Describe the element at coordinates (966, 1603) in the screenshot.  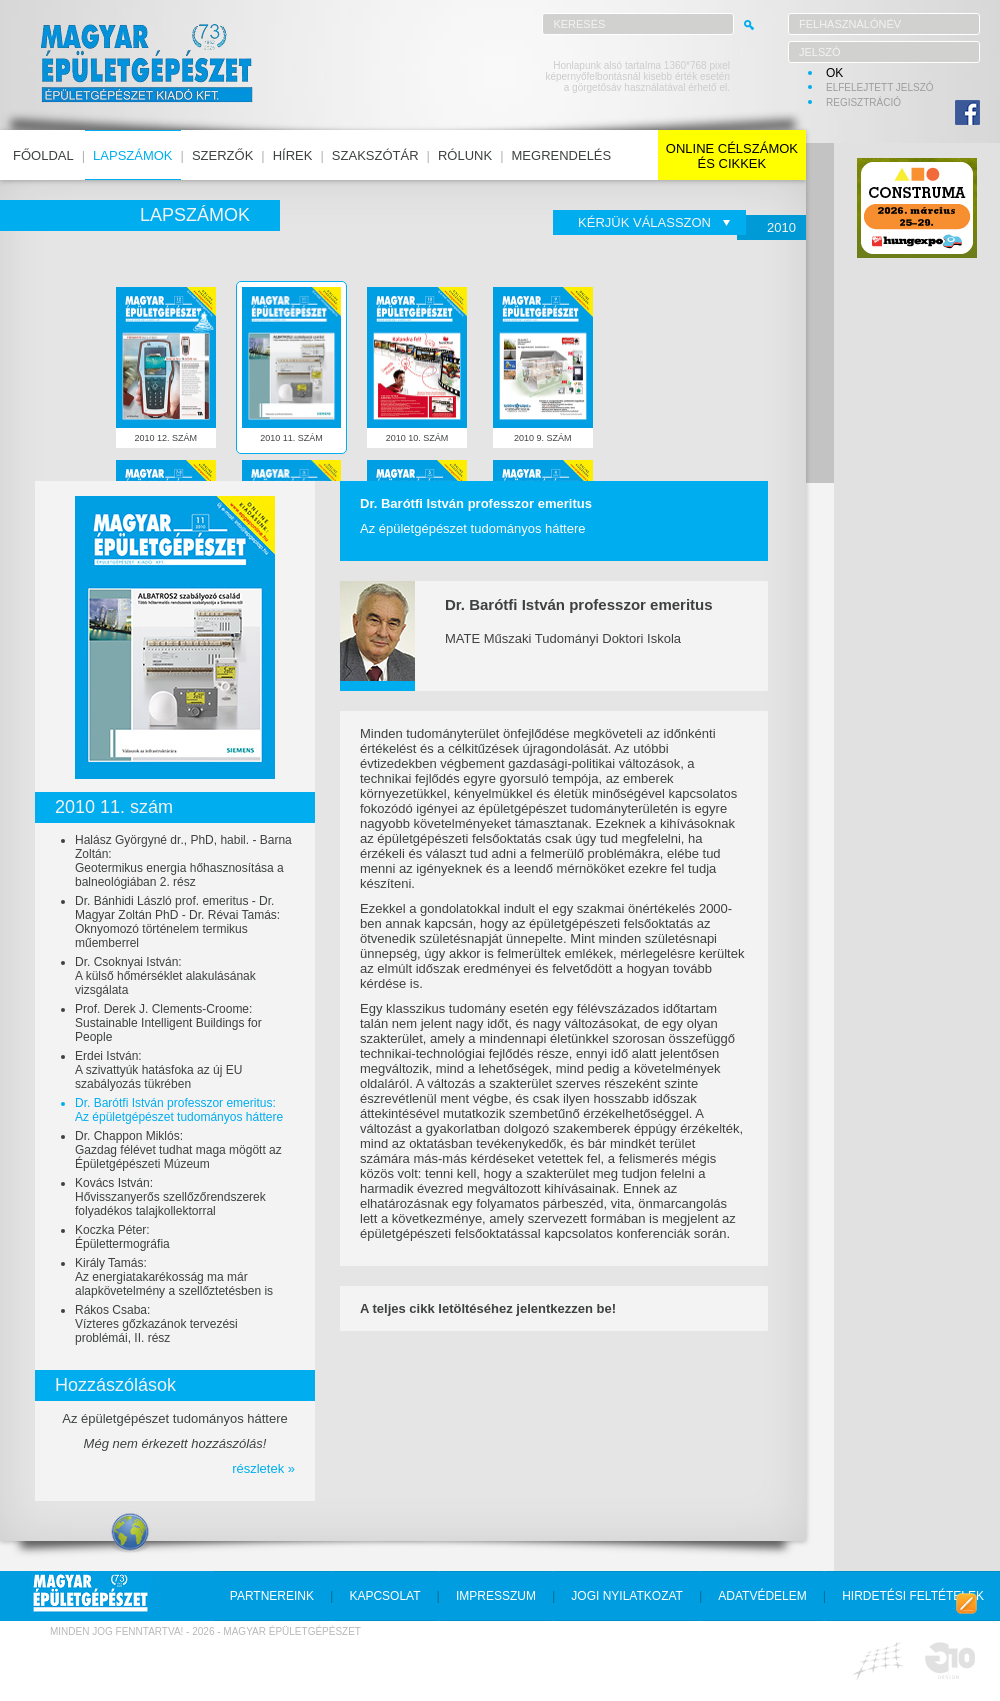
I see `open Apple Pages for document editing` at that location.